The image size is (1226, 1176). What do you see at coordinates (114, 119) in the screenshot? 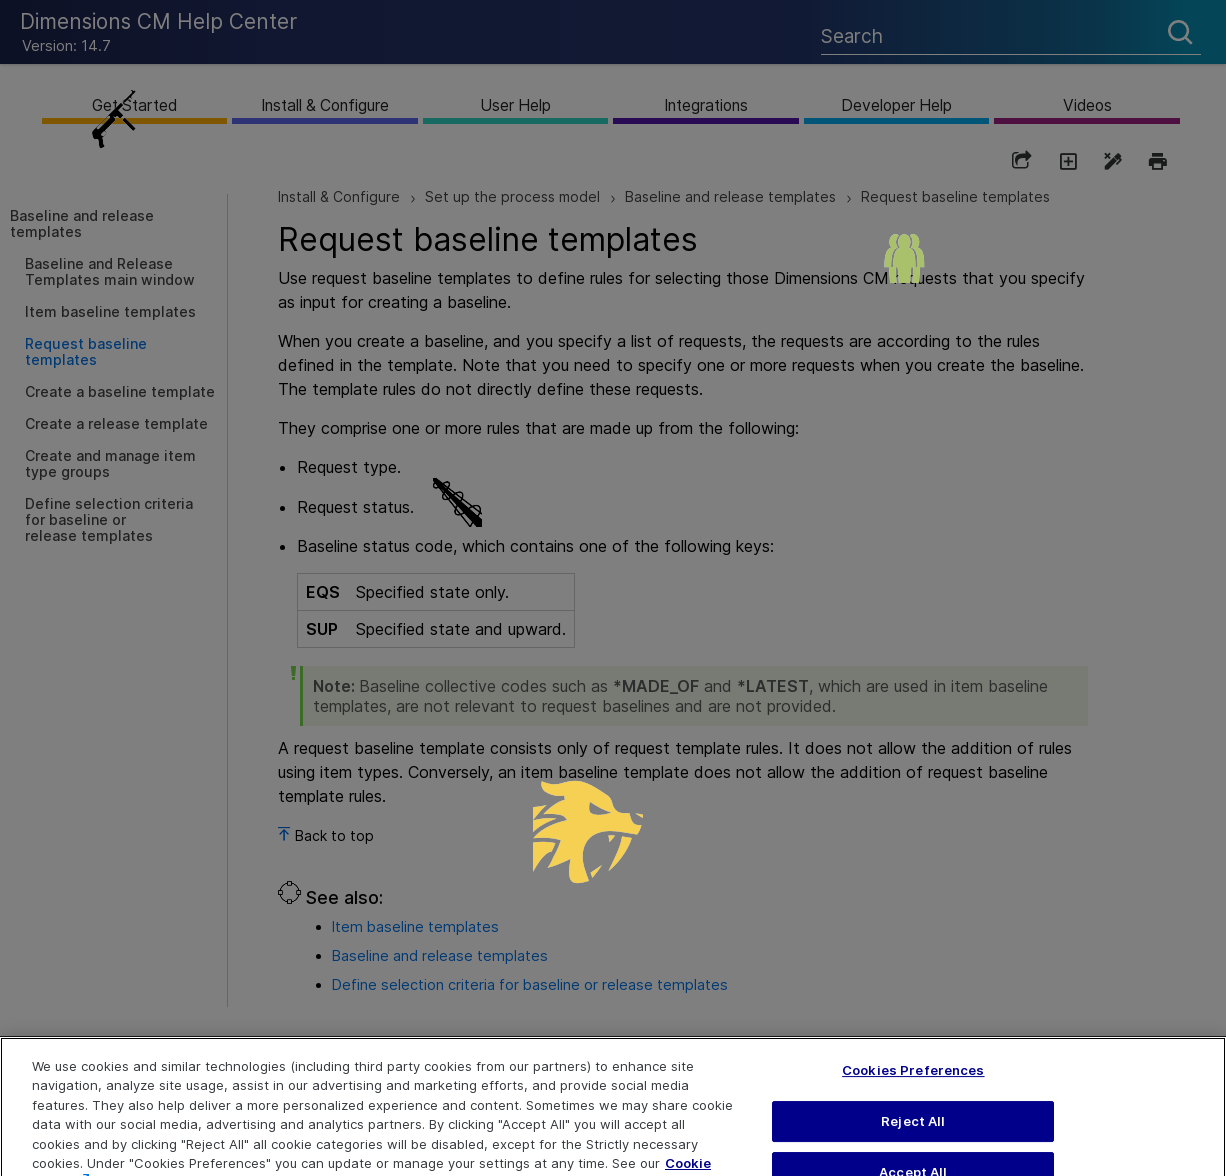
I see `select submachine gun weapon in game` at bounding box center [114, 119].